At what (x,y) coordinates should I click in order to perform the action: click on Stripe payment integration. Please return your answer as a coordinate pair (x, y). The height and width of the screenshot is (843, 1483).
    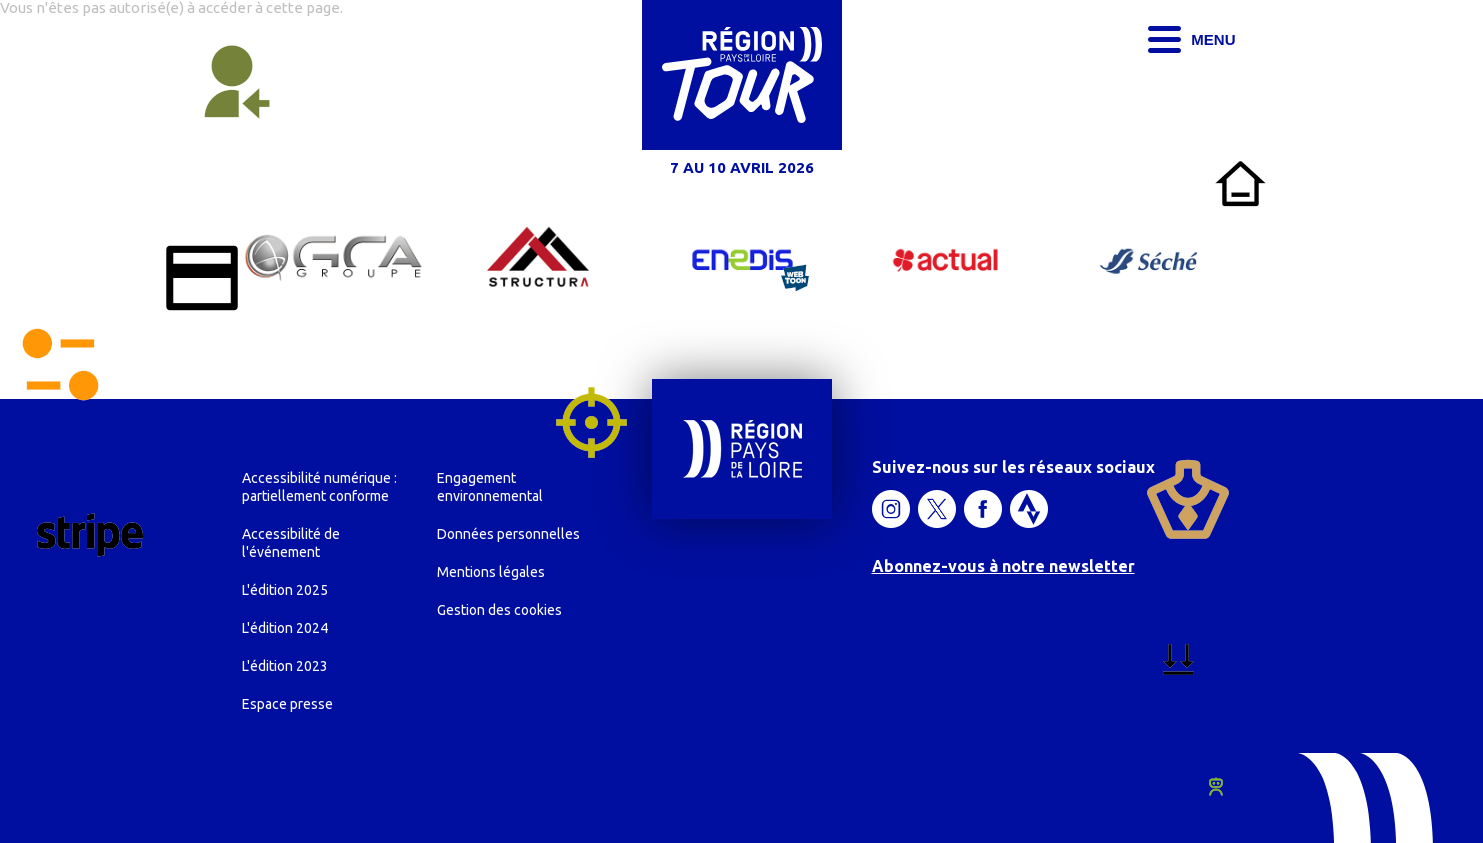
    Looking at the image, I should click on (90, 535).